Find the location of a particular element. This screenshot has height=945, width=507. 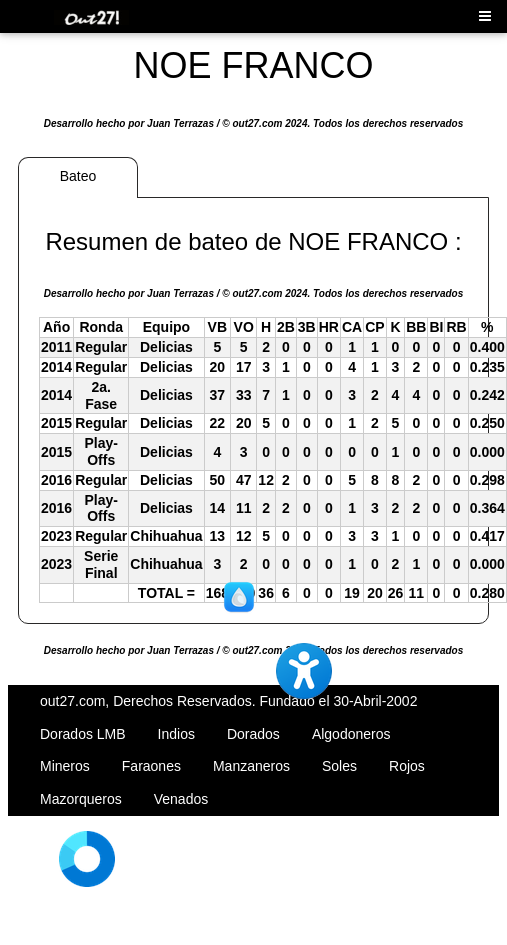

open productivity app is located at coordinates (87, 859).